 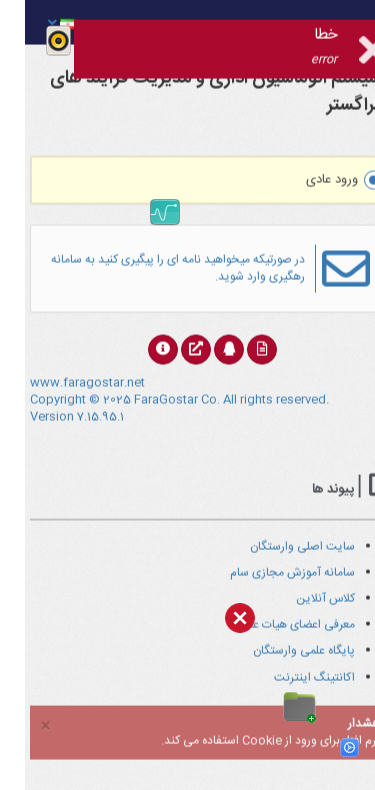 What do you see at coordinates (240, 618) in the screenshot?
I see `stop or cancel the current action` at bounding box center [240, 618].